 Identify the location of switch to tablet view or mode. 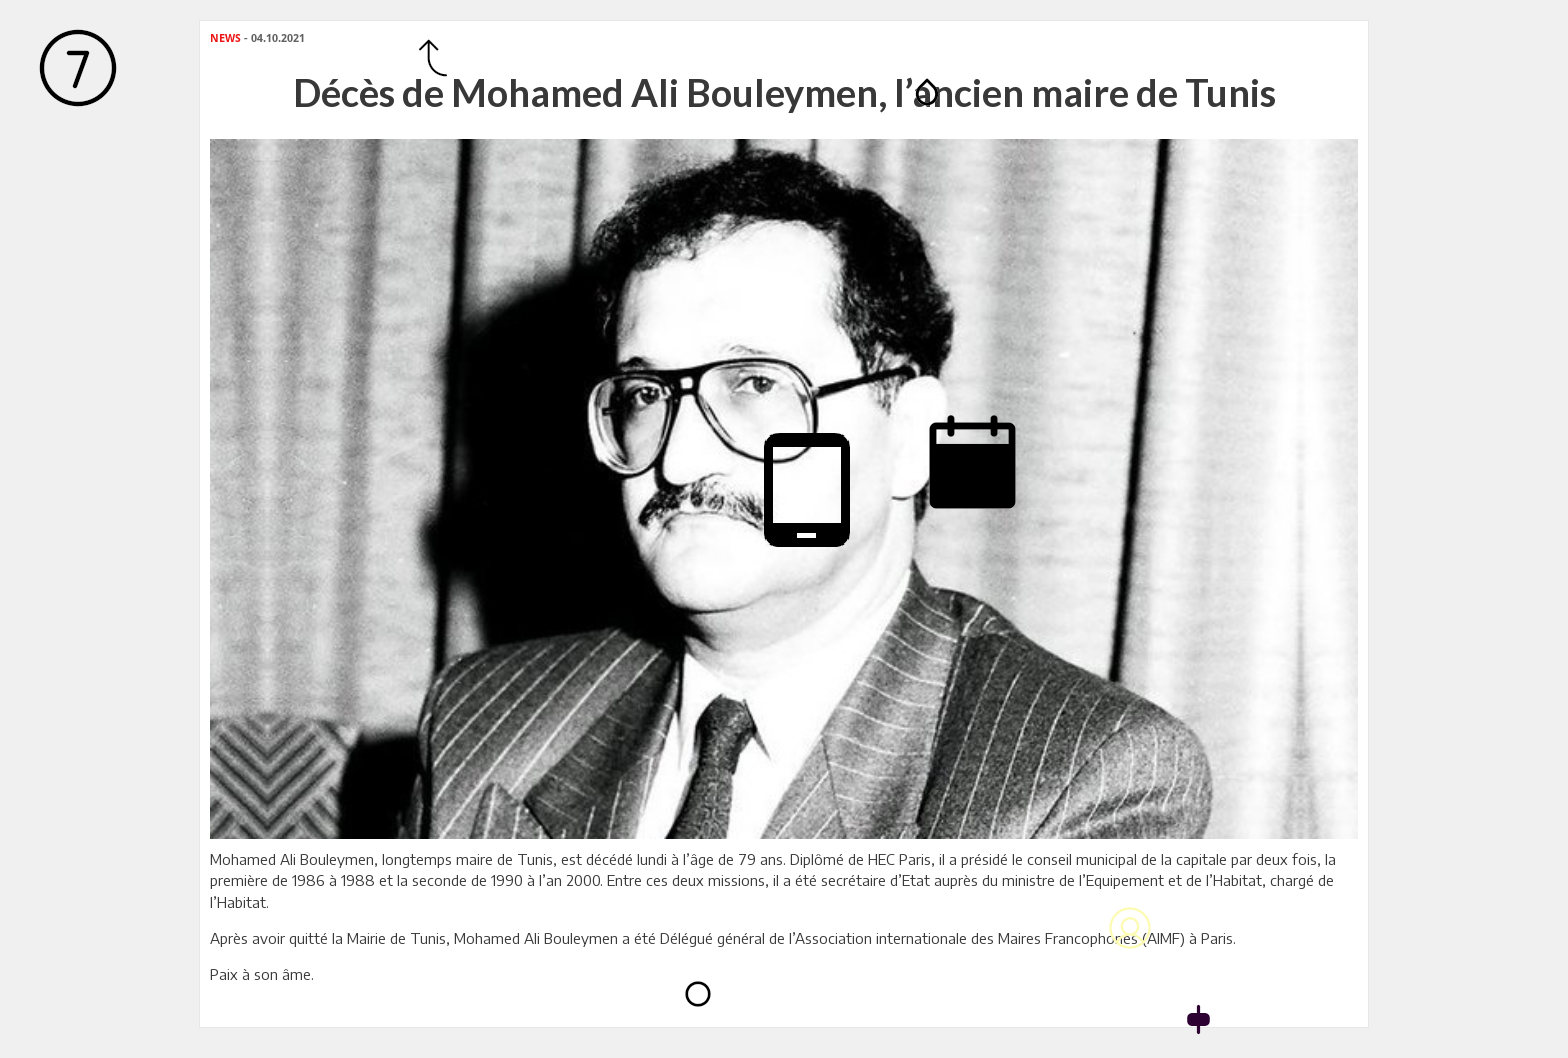
(807, 490).